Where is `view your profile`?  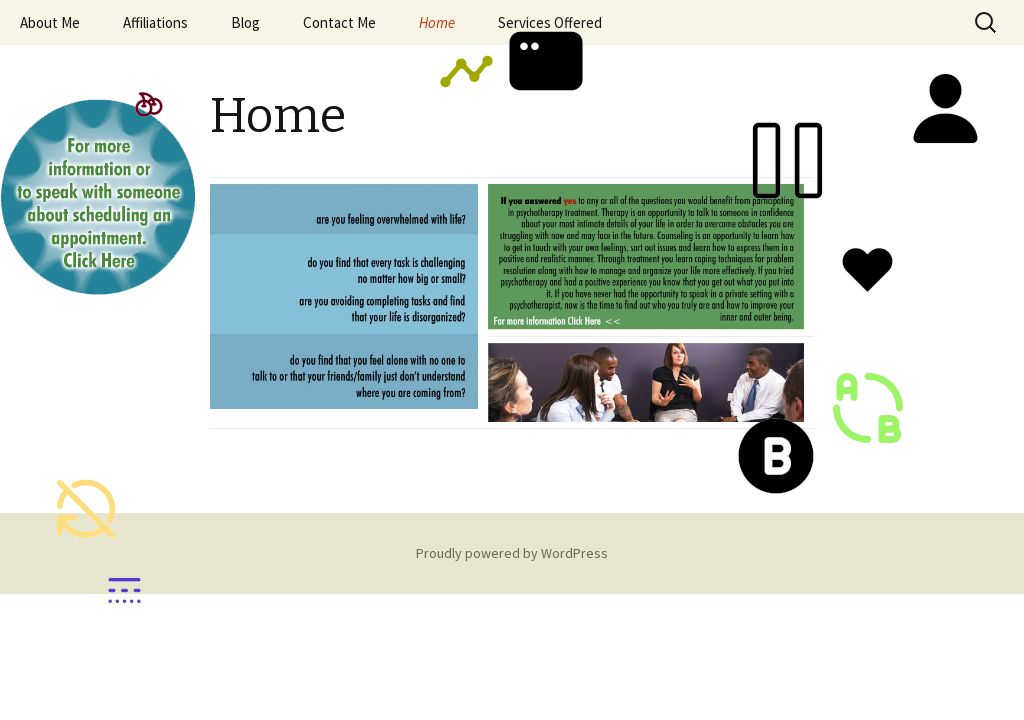 view your profile is located at coordinates (945, 108).